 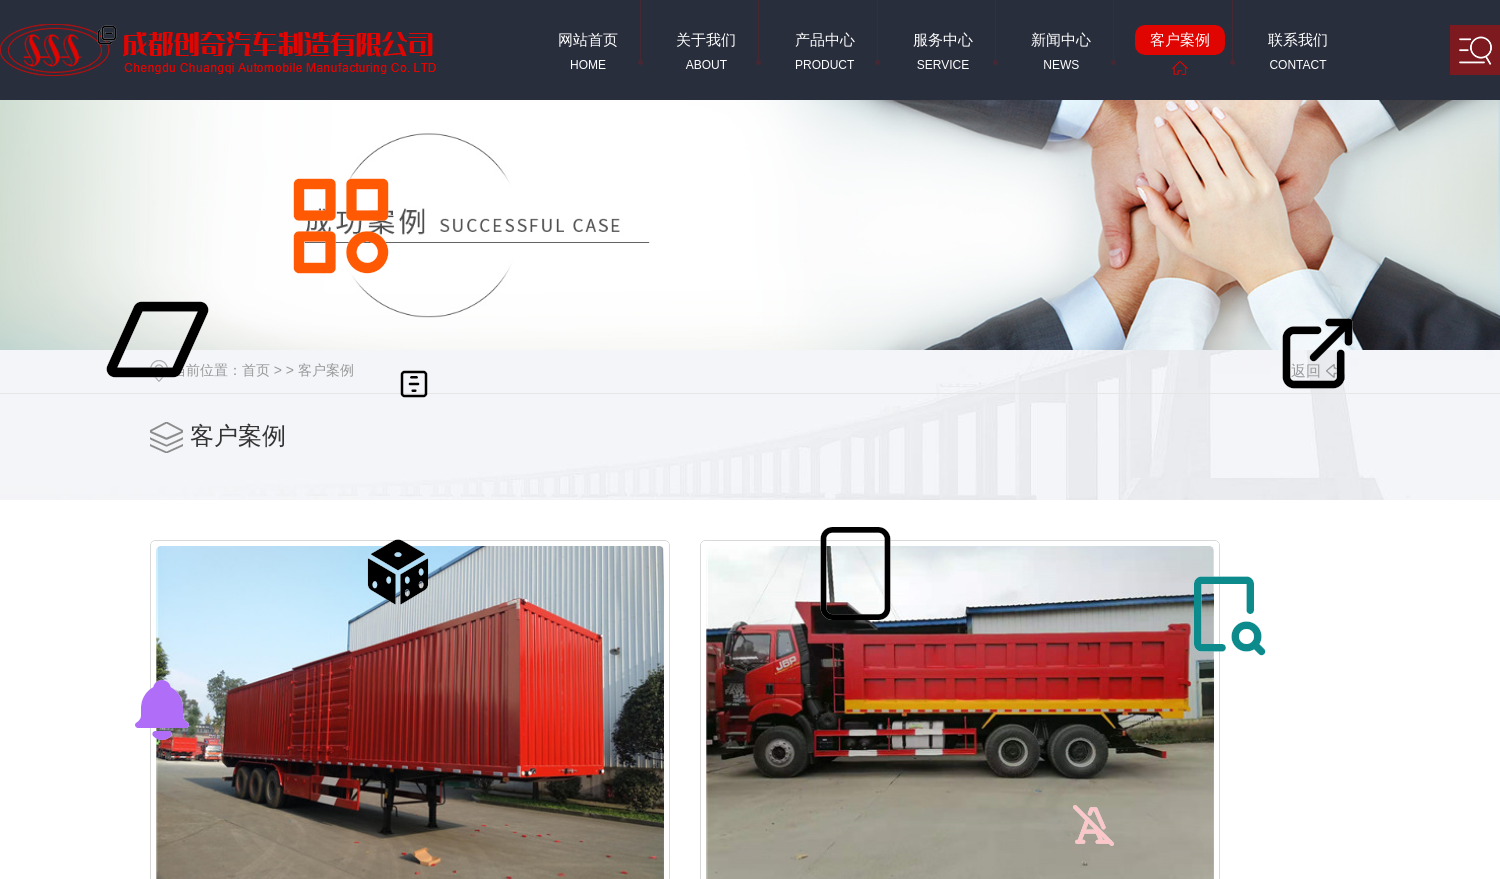 What do you see at coordinates (1224, 614) in the screenshot?
I see `search for a tablet device` at bounding box center [1224, 614].